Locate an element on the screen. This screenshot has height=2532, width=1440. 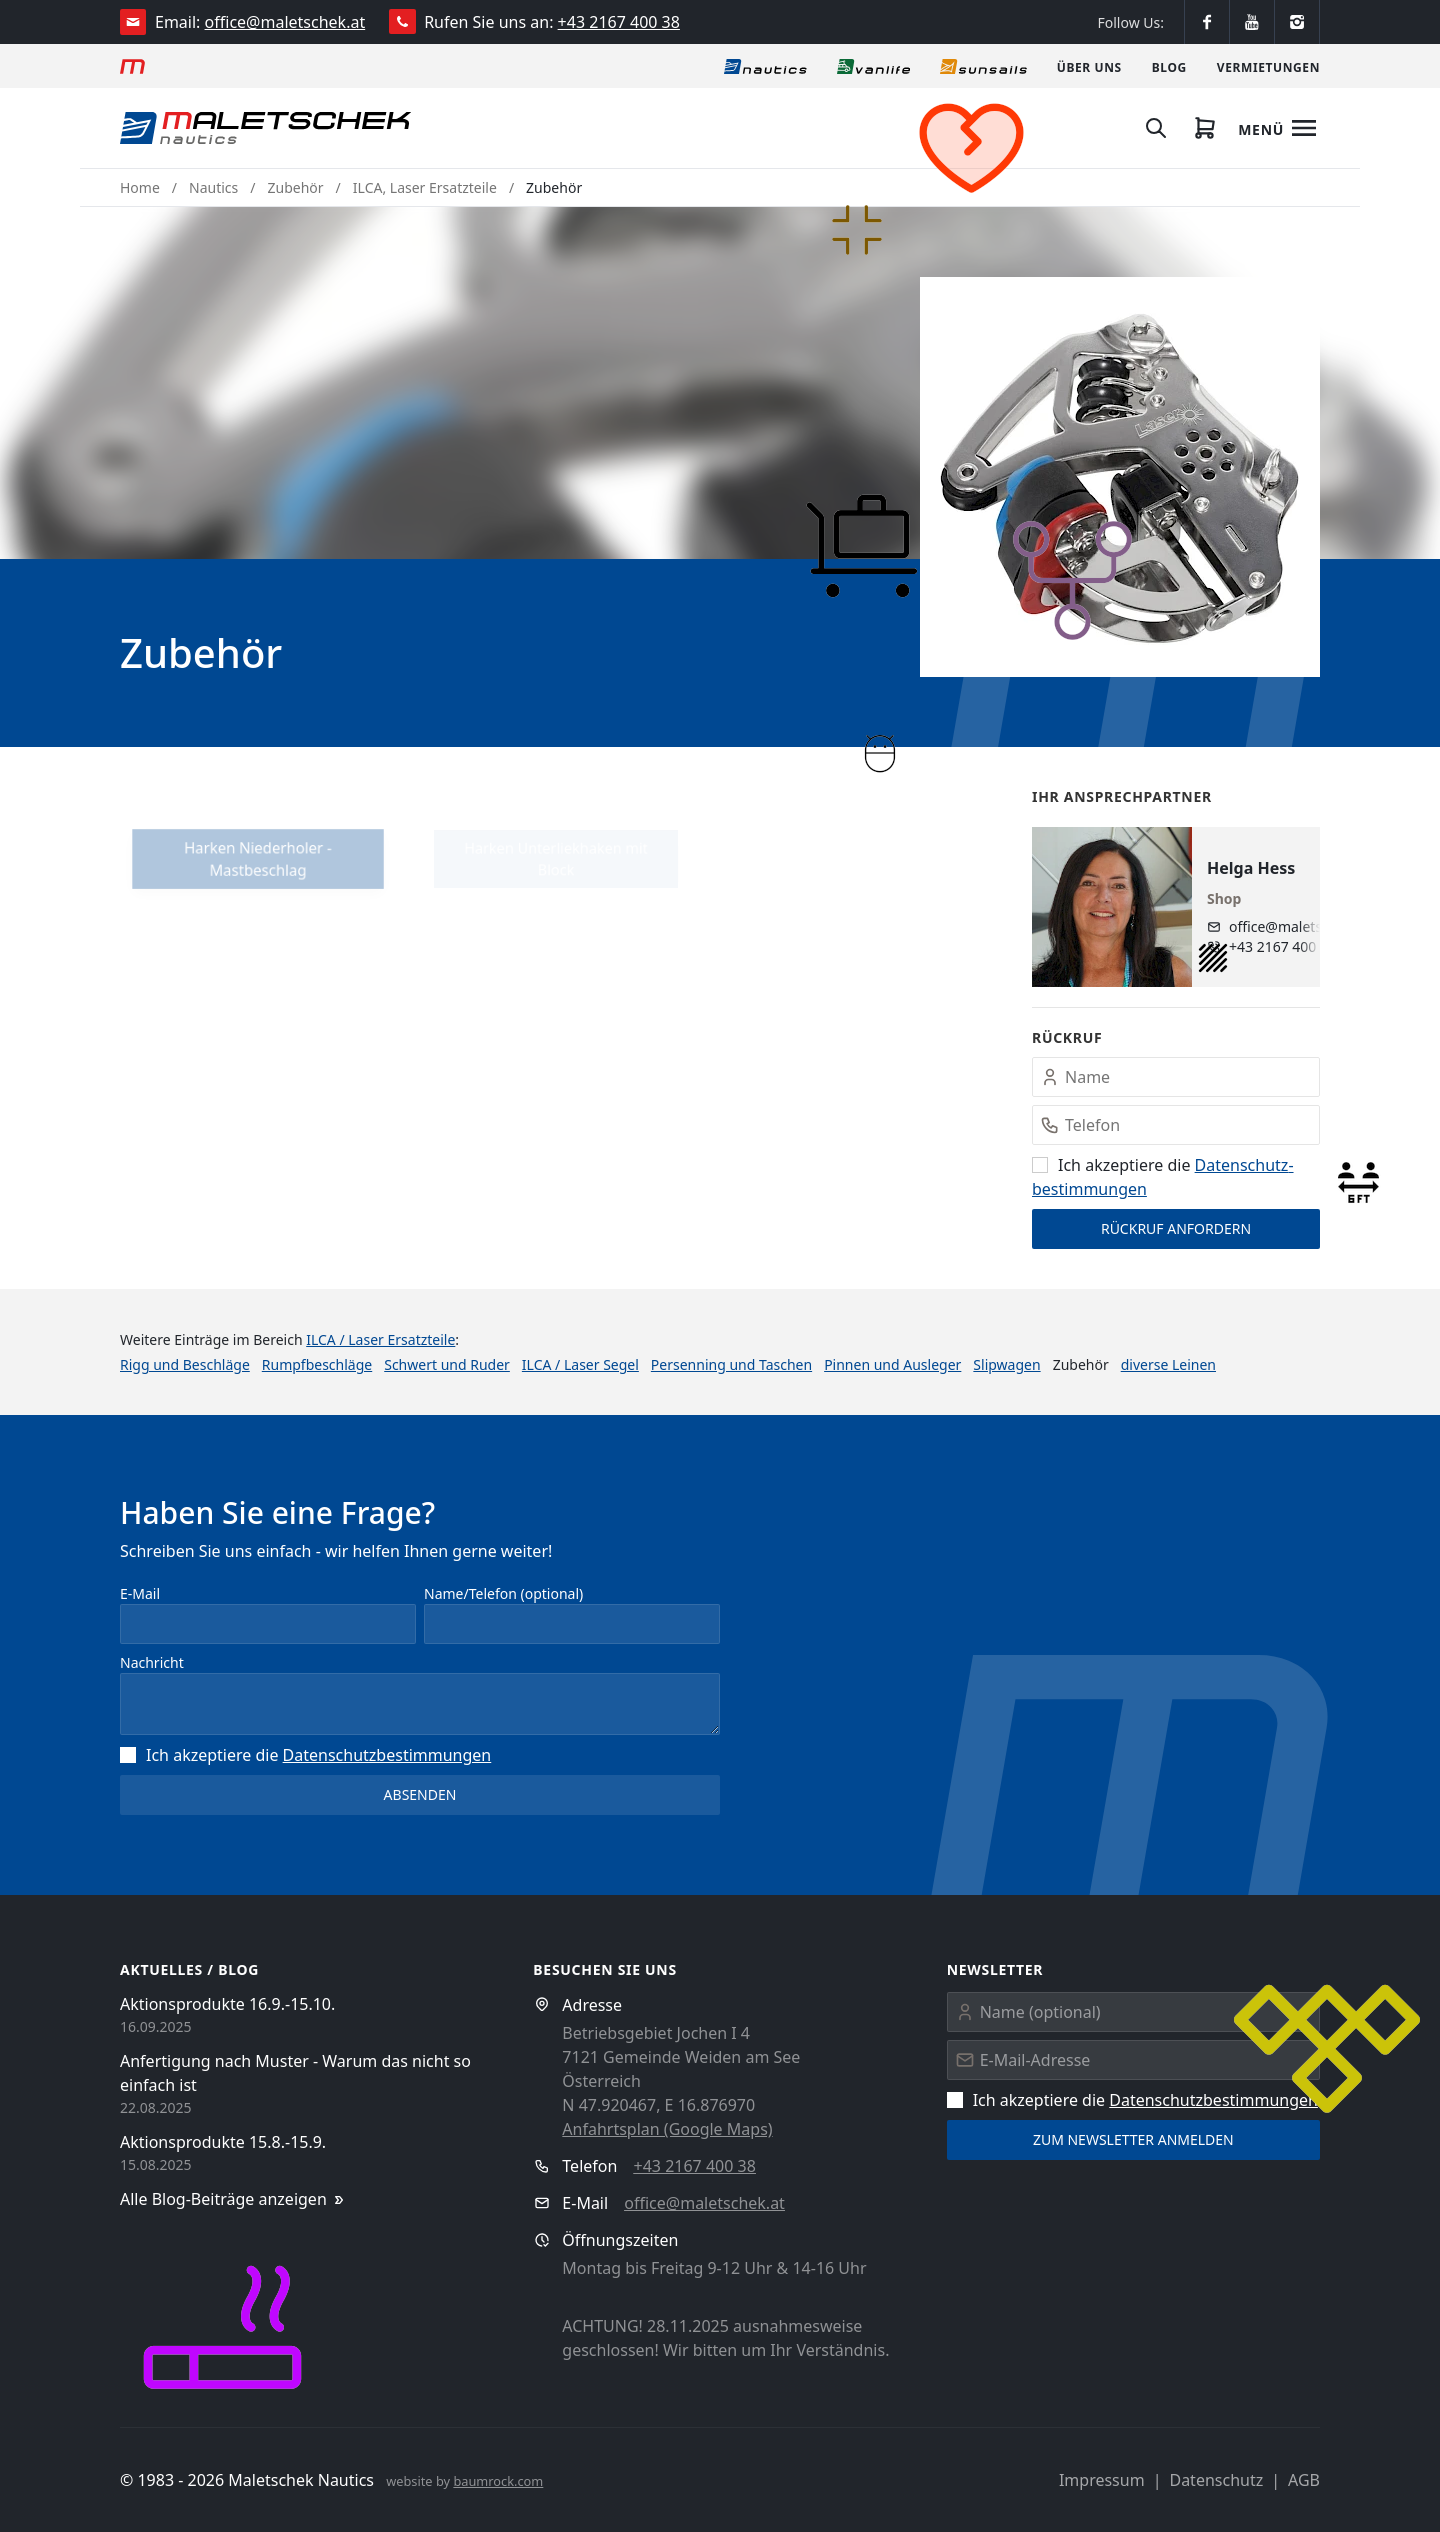
indicates social distancing requirement of 6 feet is located at coordinates (1358, 1182).